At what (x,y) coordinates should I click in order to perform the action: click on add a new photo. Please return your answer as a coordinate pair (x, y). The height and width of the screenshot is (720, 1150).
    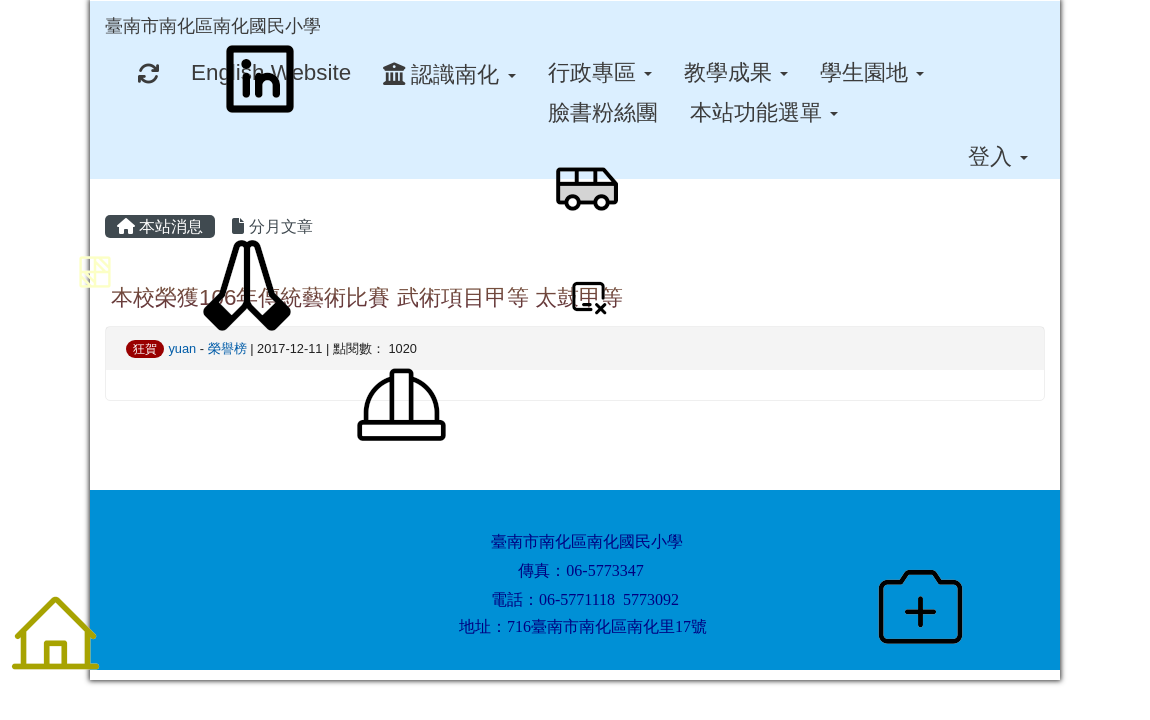
    Looking at the image, I should click on (920, 608).